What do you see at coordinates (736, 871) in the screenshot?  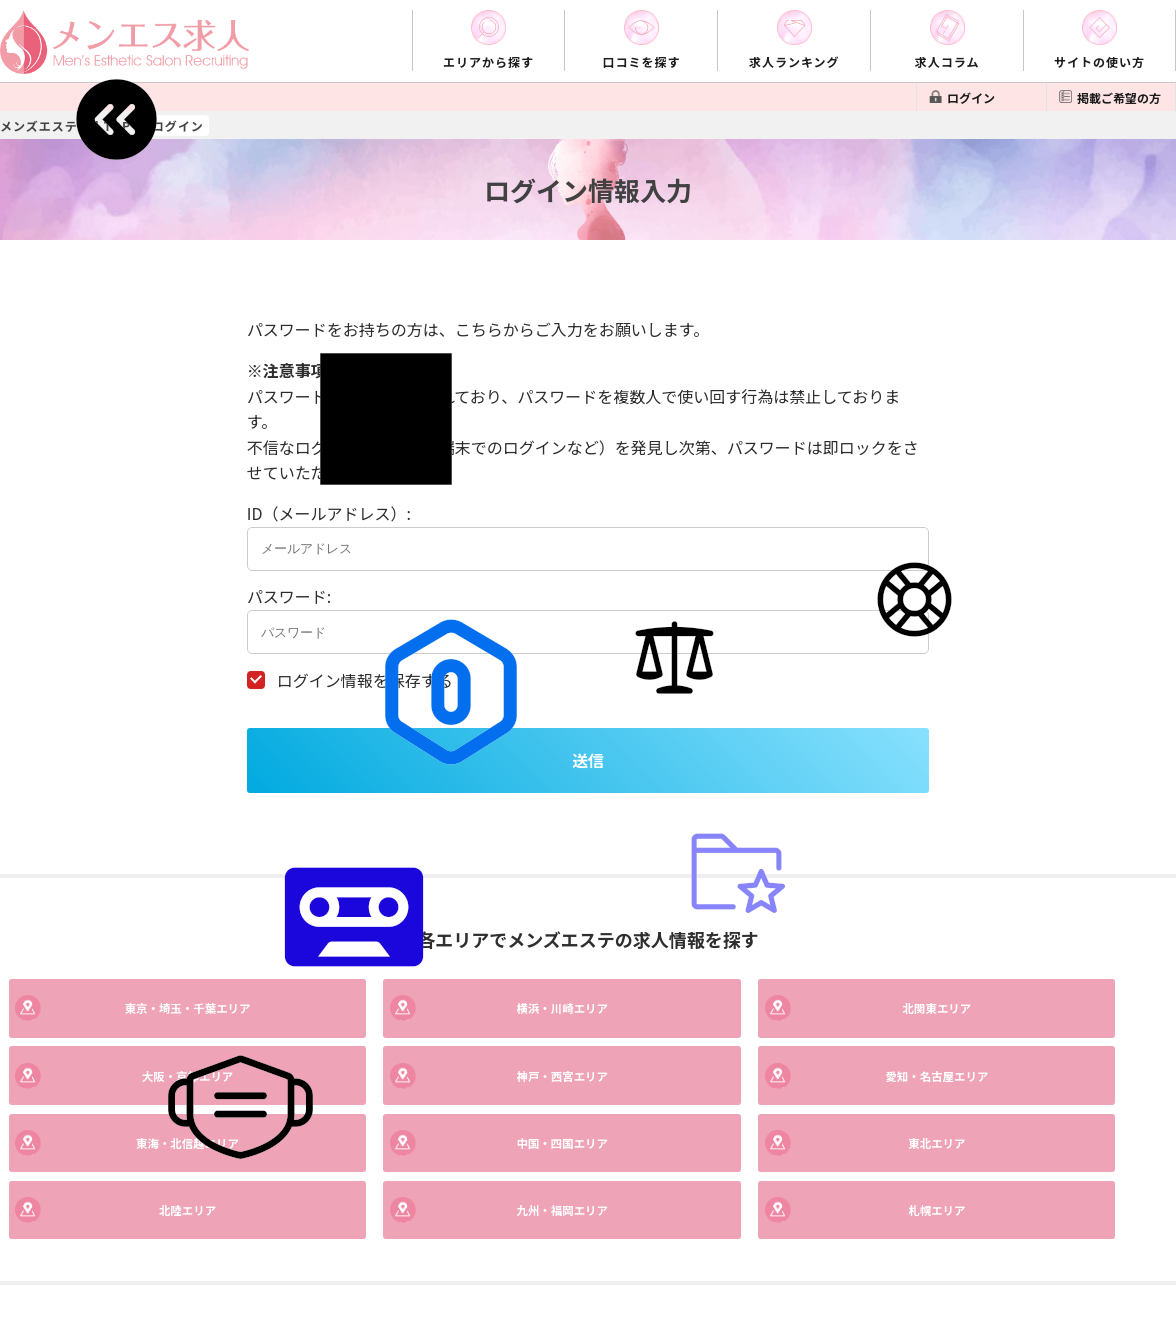 I see `access your starred or favorite files` at bounding box center [736, 871].